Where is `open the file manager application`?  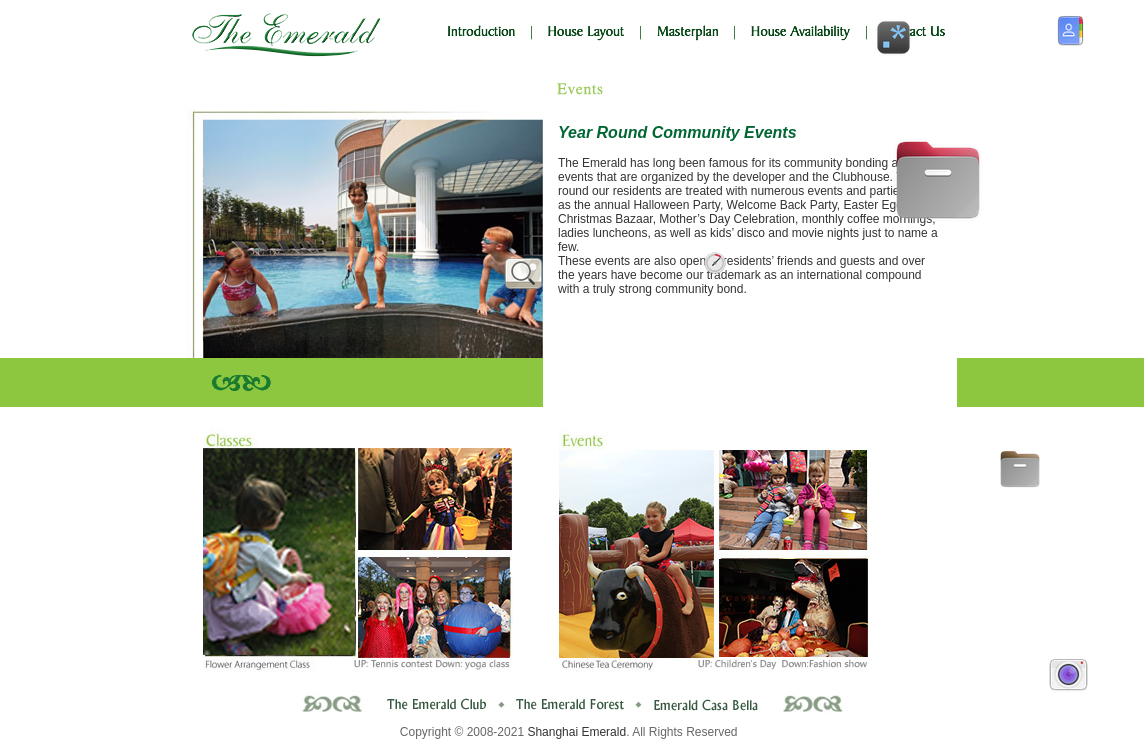 open the file manager application is located at coordinates (938, 180).